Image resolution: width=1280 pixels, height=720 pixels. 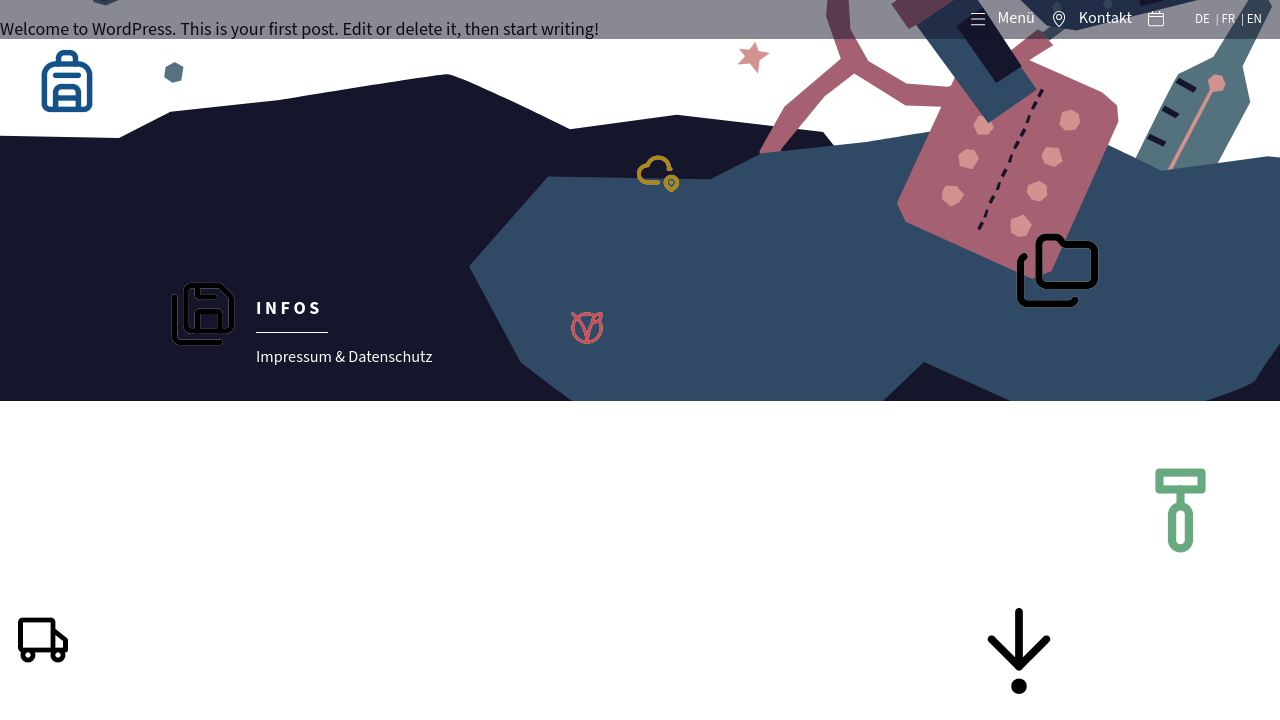 What do you see at coordinates (587, 328) in the screenshot?
I see `filter for vegan menu options` at bounding box center [587, 328].